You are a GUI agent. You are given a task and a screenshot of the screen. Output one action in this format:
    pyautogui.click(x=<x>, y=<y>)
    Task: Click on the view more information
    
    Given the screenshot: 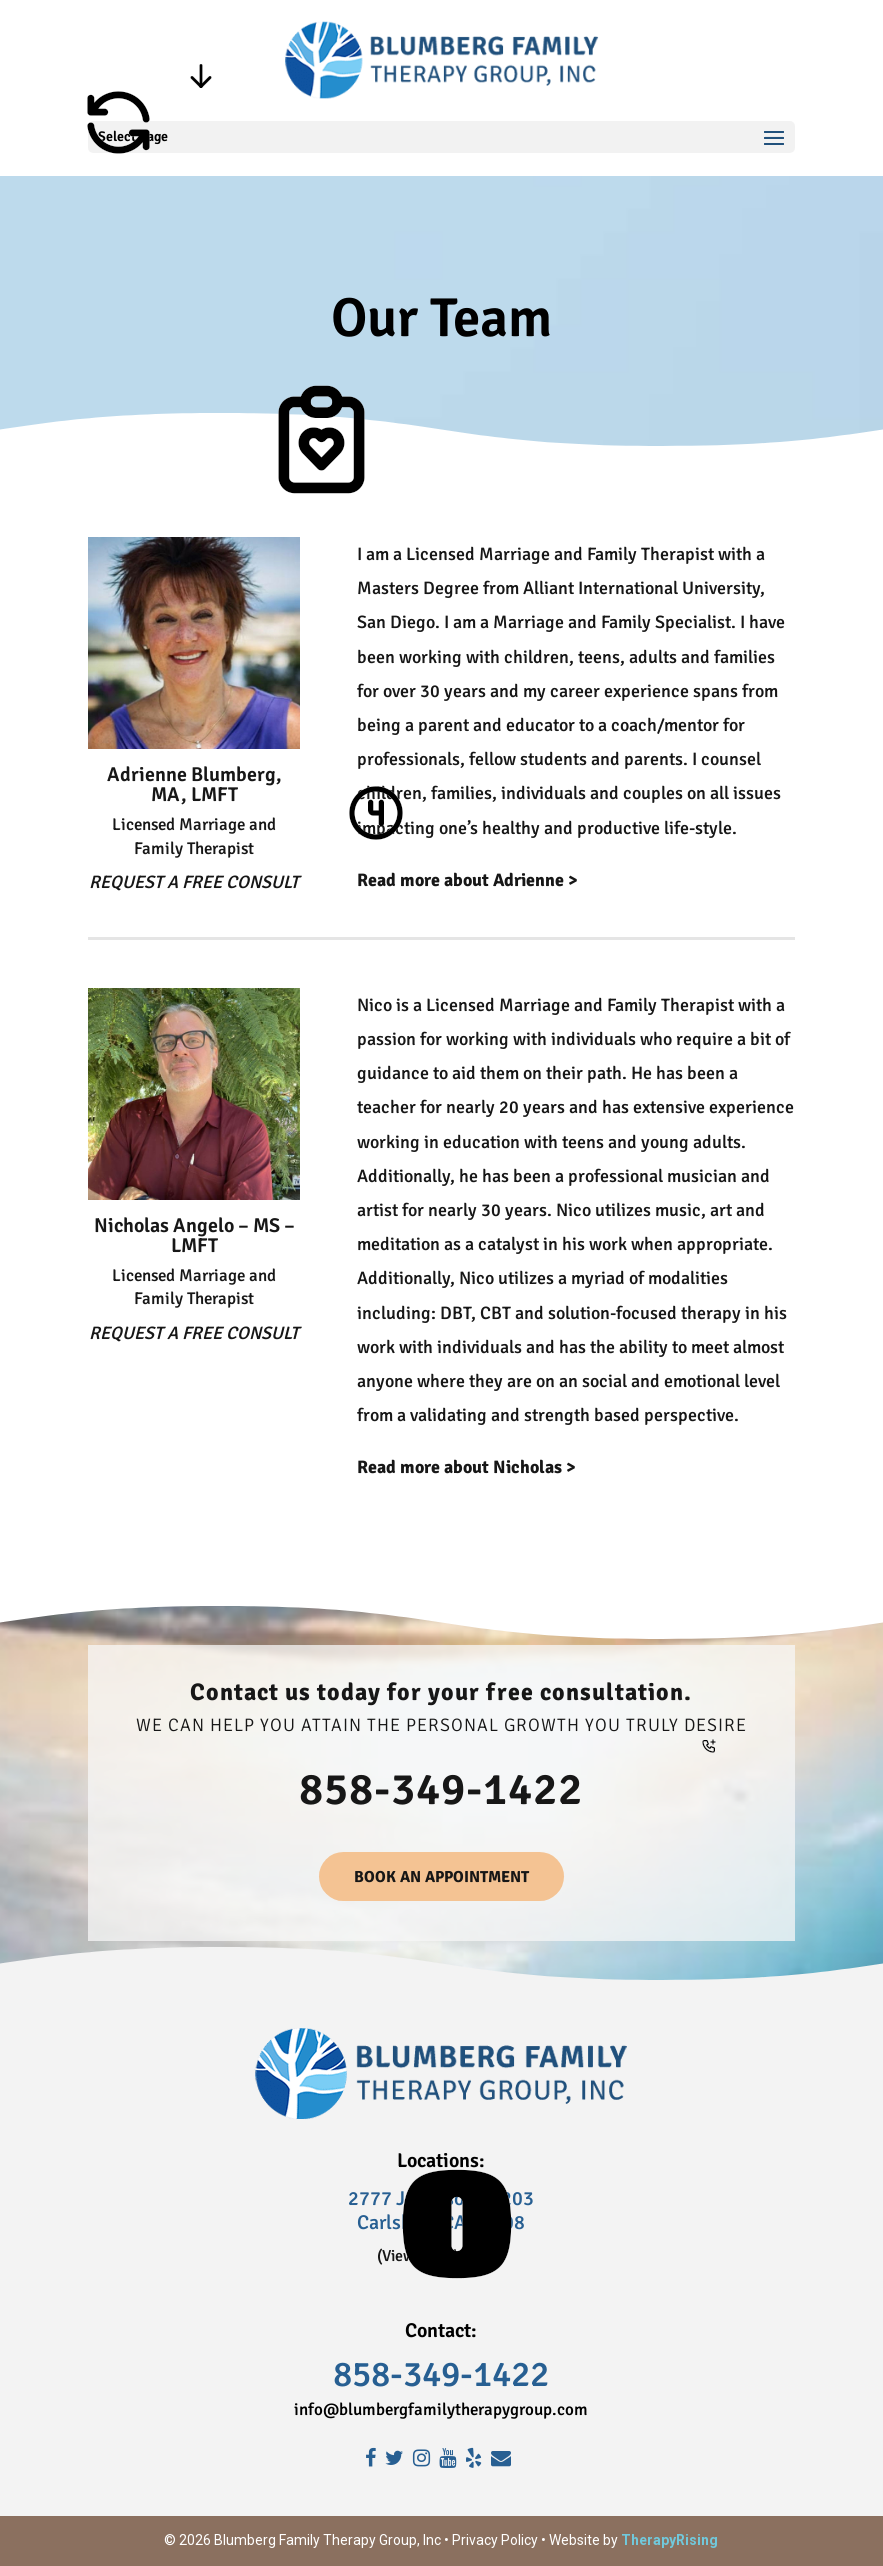 What is the action you would take?
    pyautogui.click(x=457, y=2224)
    